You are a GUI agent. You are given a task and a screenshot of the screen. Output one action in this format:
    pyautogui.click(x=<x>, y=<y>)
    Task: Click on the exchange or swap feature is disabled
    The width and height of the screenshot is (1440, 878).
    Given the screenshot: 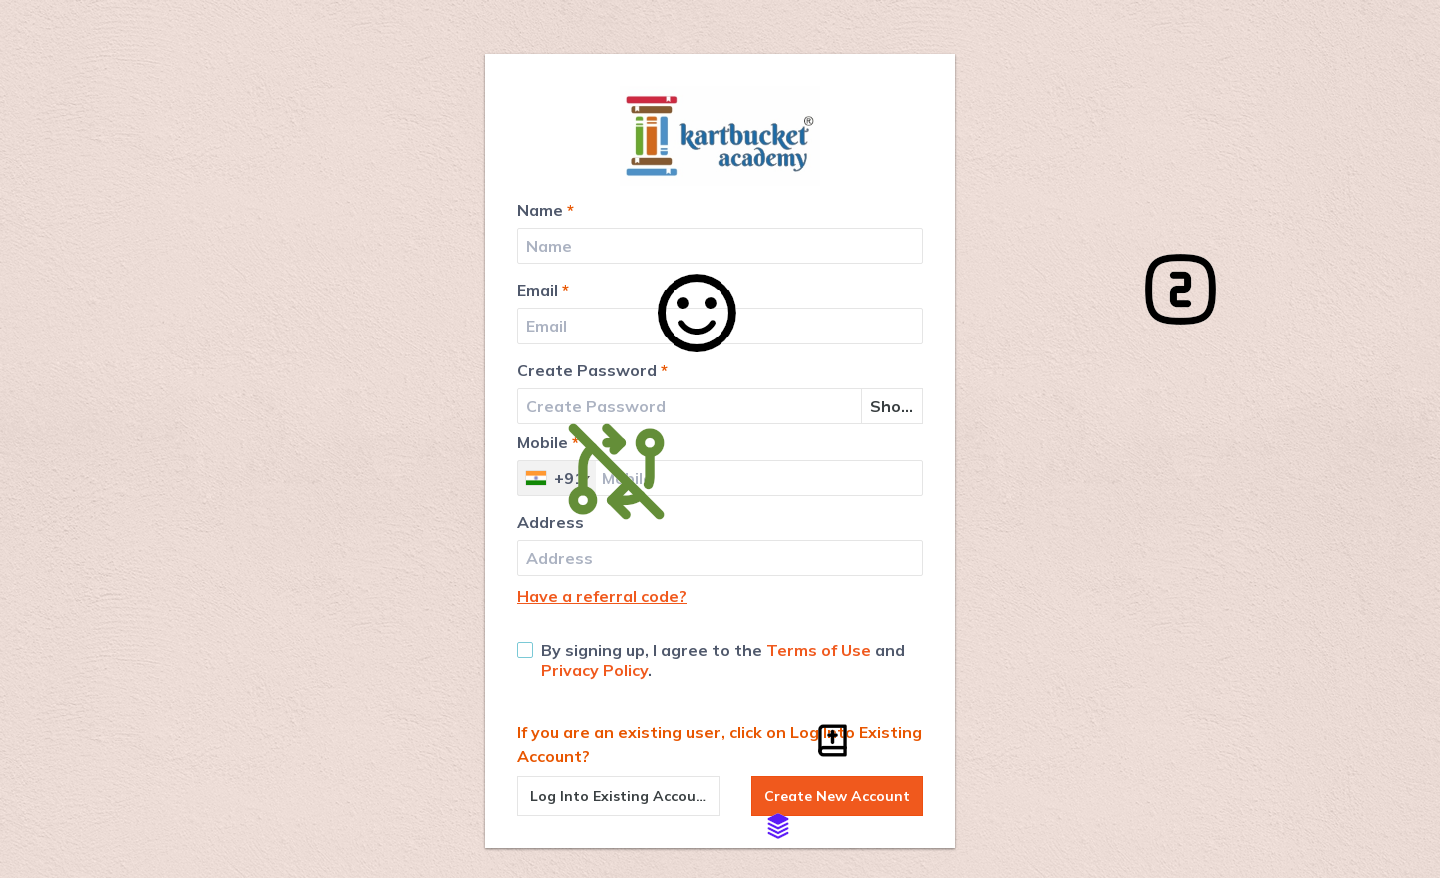 What is the action you would take?
    pyautogui.click(x=616, y=471)
    